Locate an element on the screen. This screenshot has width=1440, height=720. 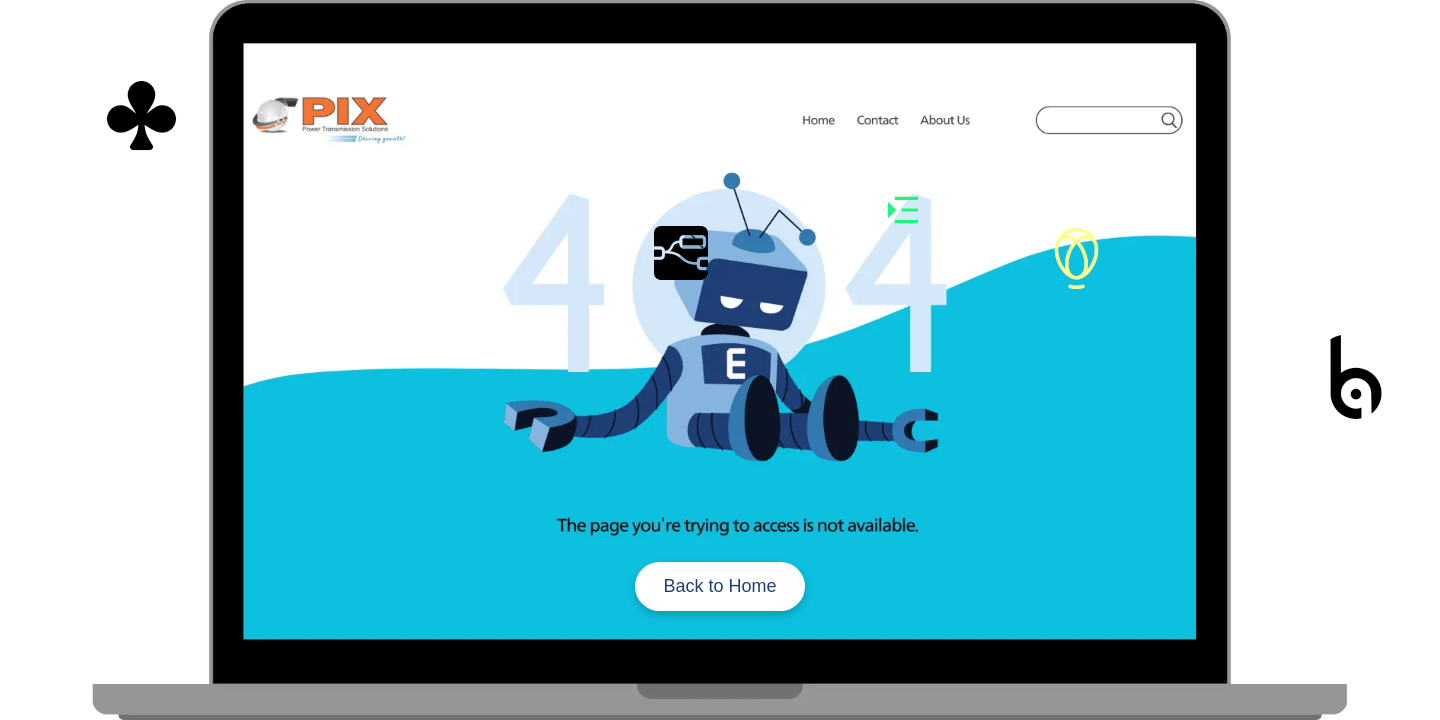
collapse the sidebar menu is located at coordinates (903, 210).